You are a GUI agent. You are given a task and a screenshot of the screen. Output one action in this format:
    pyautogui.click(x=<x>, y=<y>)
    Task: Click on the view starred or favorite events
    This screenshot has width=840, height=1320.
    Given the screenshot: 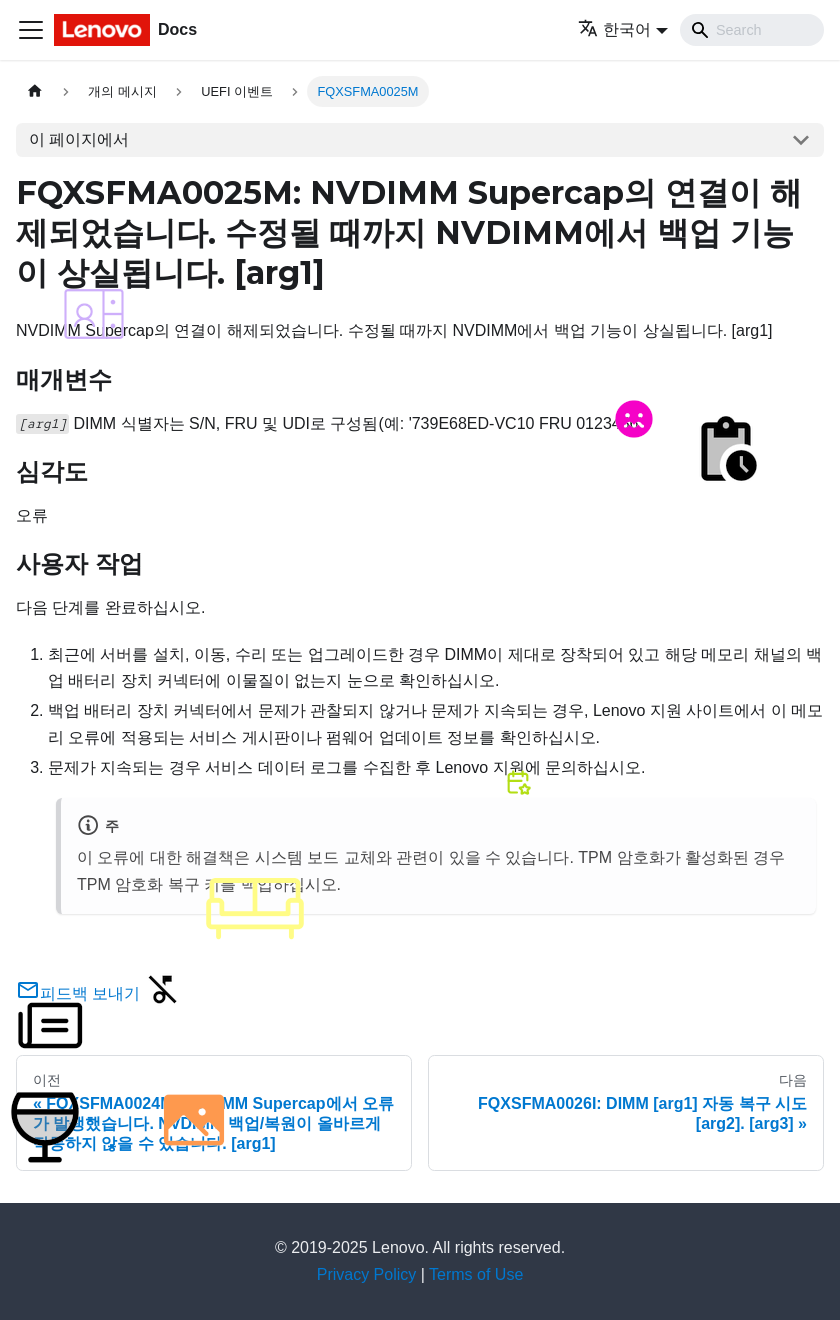 What is the action you would take?
    pyautogui.click(x=518, y=782)
    